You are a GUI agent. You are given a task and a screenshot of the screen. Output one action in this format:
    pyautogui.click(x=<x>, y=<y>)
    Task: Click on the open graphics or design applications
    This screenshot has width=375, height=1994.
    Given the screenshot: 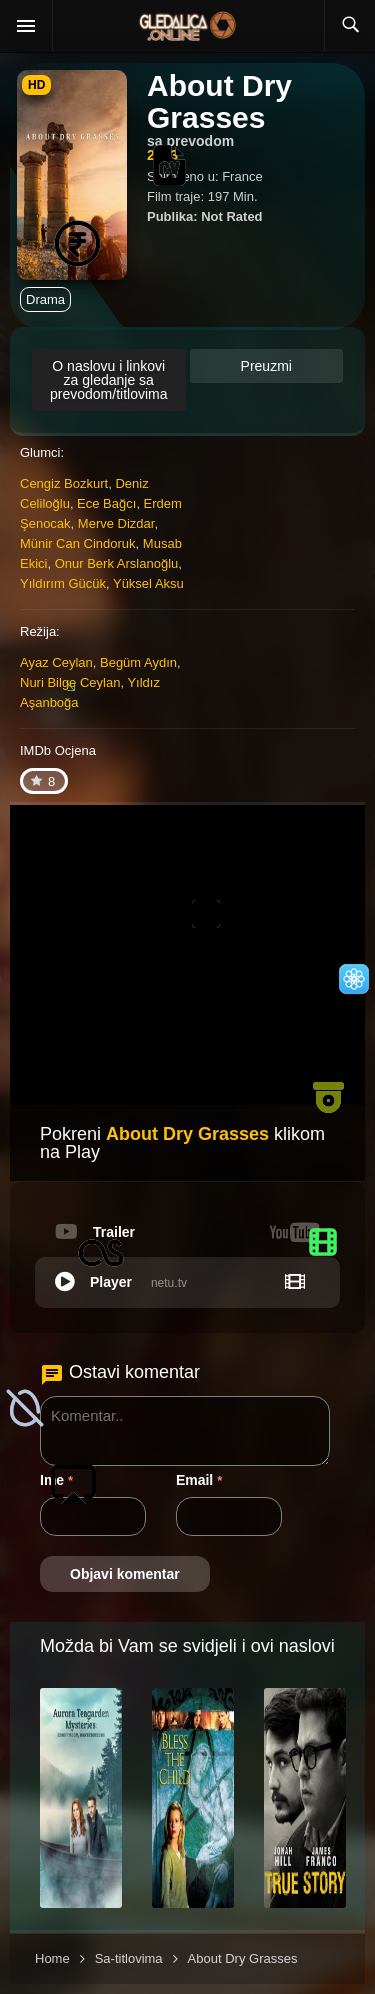 What is the action you would take?
    pyautogui.click(x=354, y=979)
    